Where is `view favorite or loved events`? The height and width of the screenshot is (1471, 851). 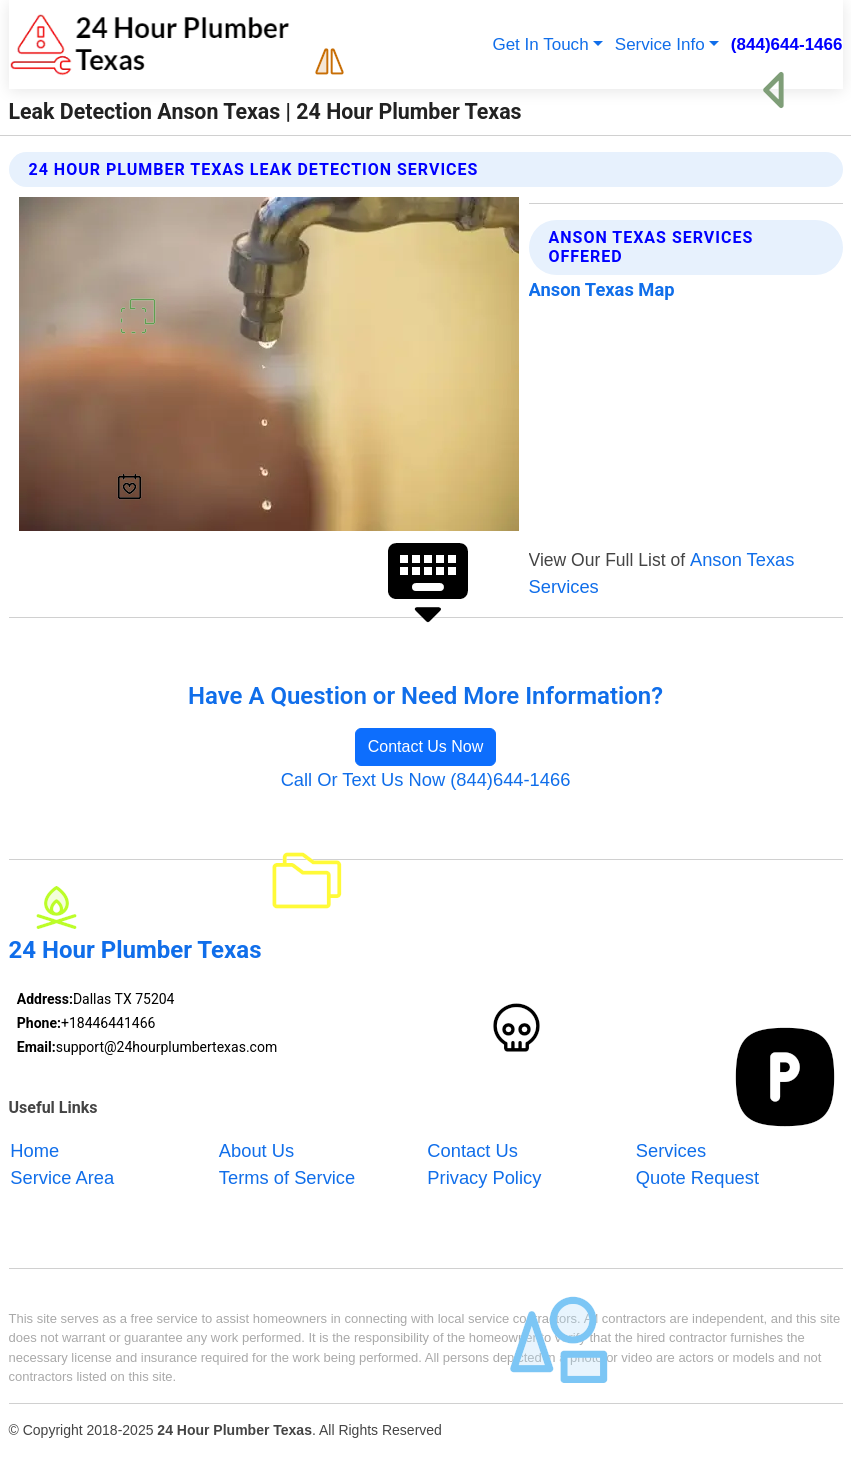
view favorite or loved events is located at coordinates (129, 487).